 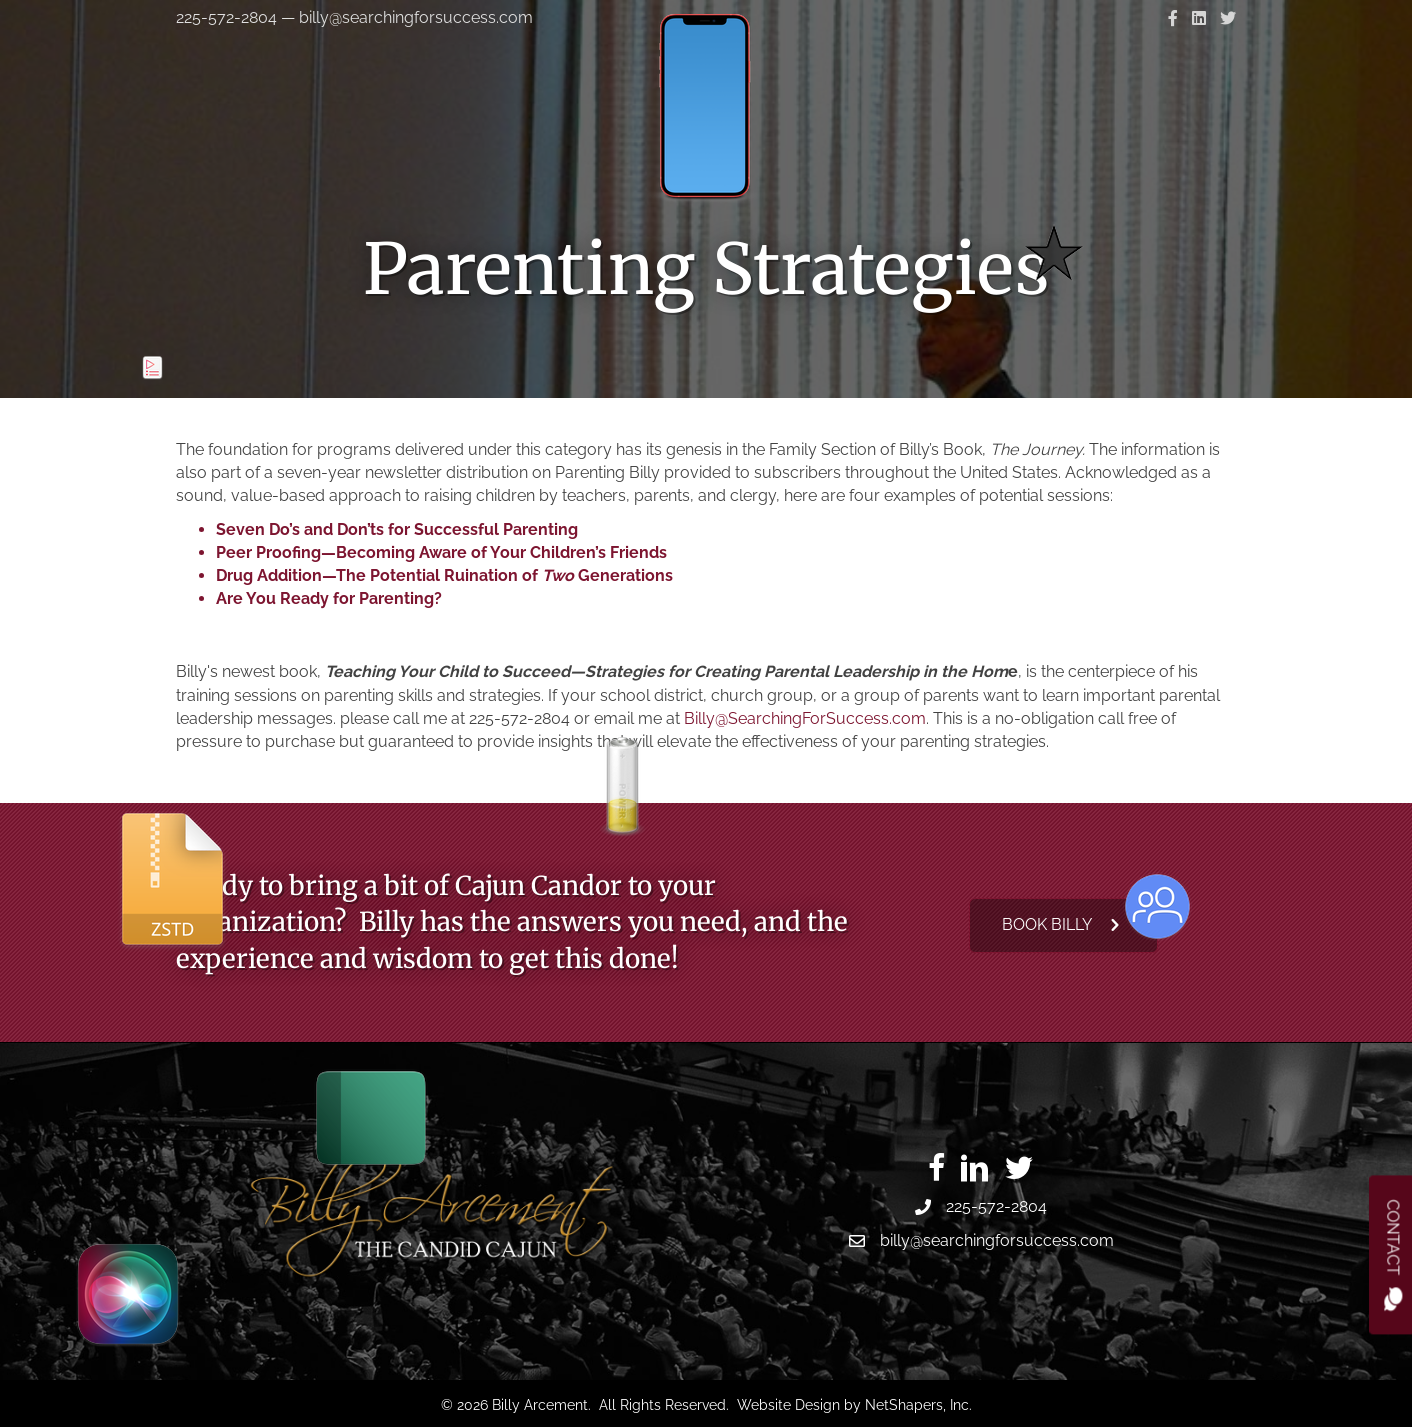 I want to click on view VIP or important contacts in mail, so click(x=1054, y=253).